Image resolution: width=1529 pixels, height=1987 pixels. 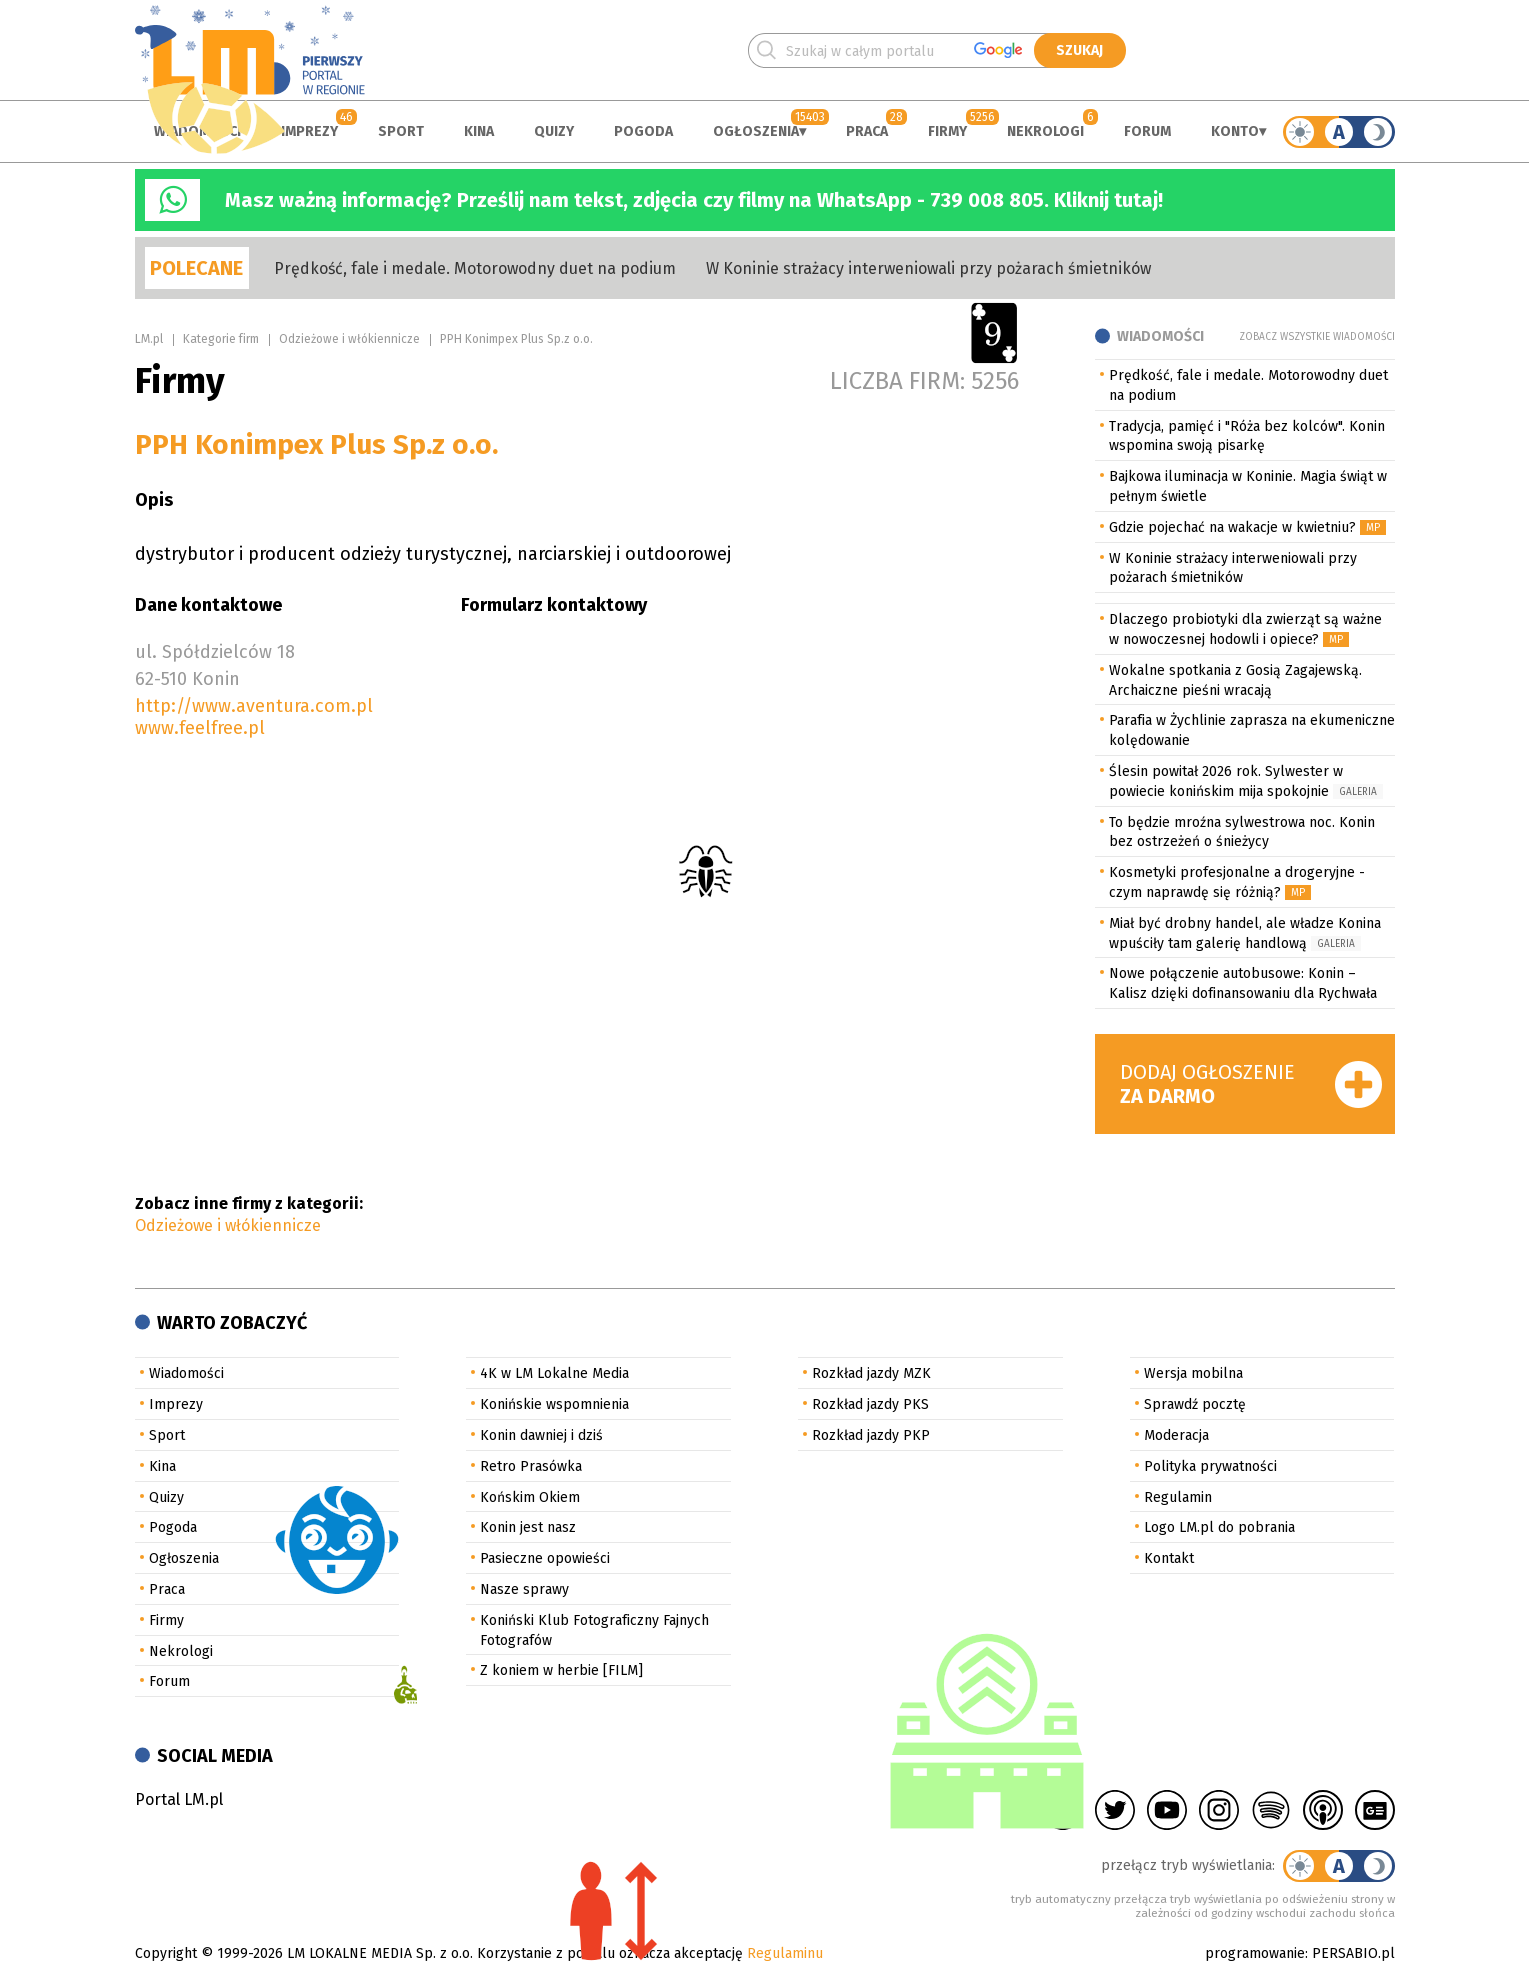 What do you see at coordinates (614, 1911) in the screenshot?
I see `set or adjust character height` at bounding box center [614, 1911].